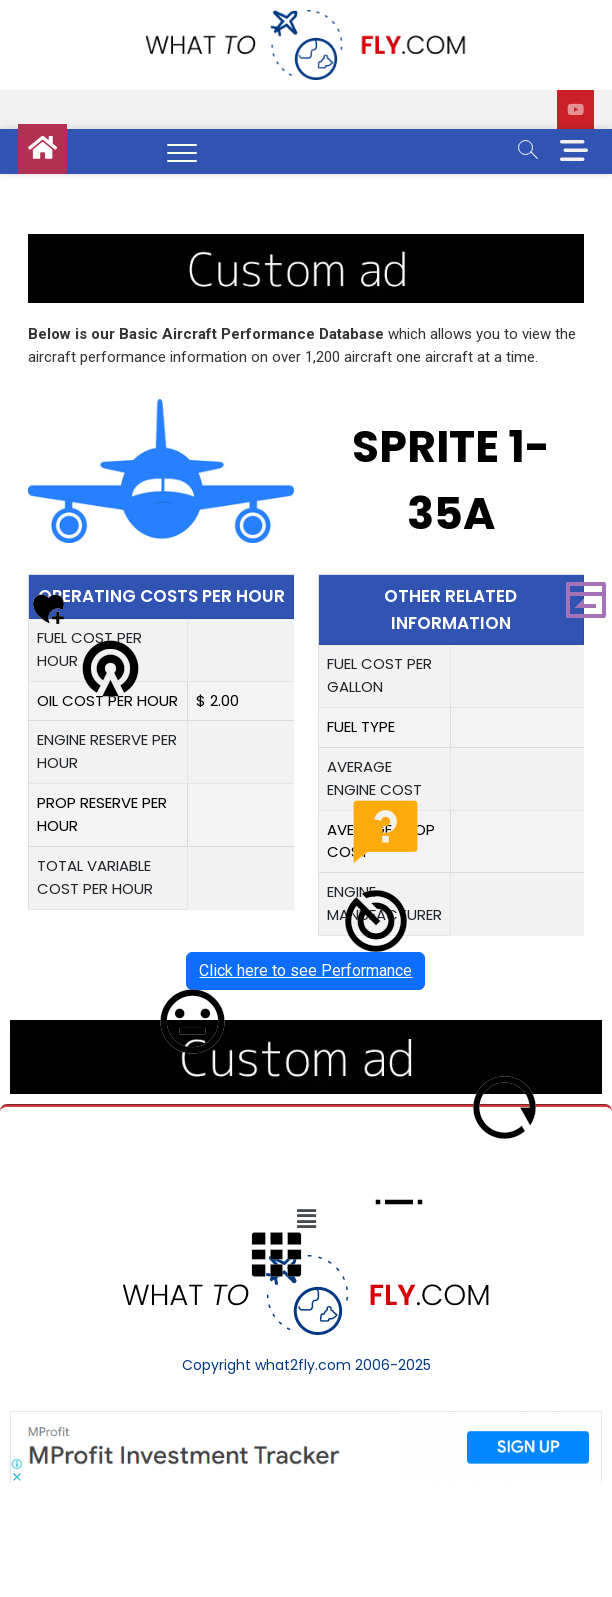 This screenshot has width=612, height=1597. What do you see at coordinates (192, 1021) in the screenshot?
I see `rate your experience as neutral` at bounding box center [192, 1021].